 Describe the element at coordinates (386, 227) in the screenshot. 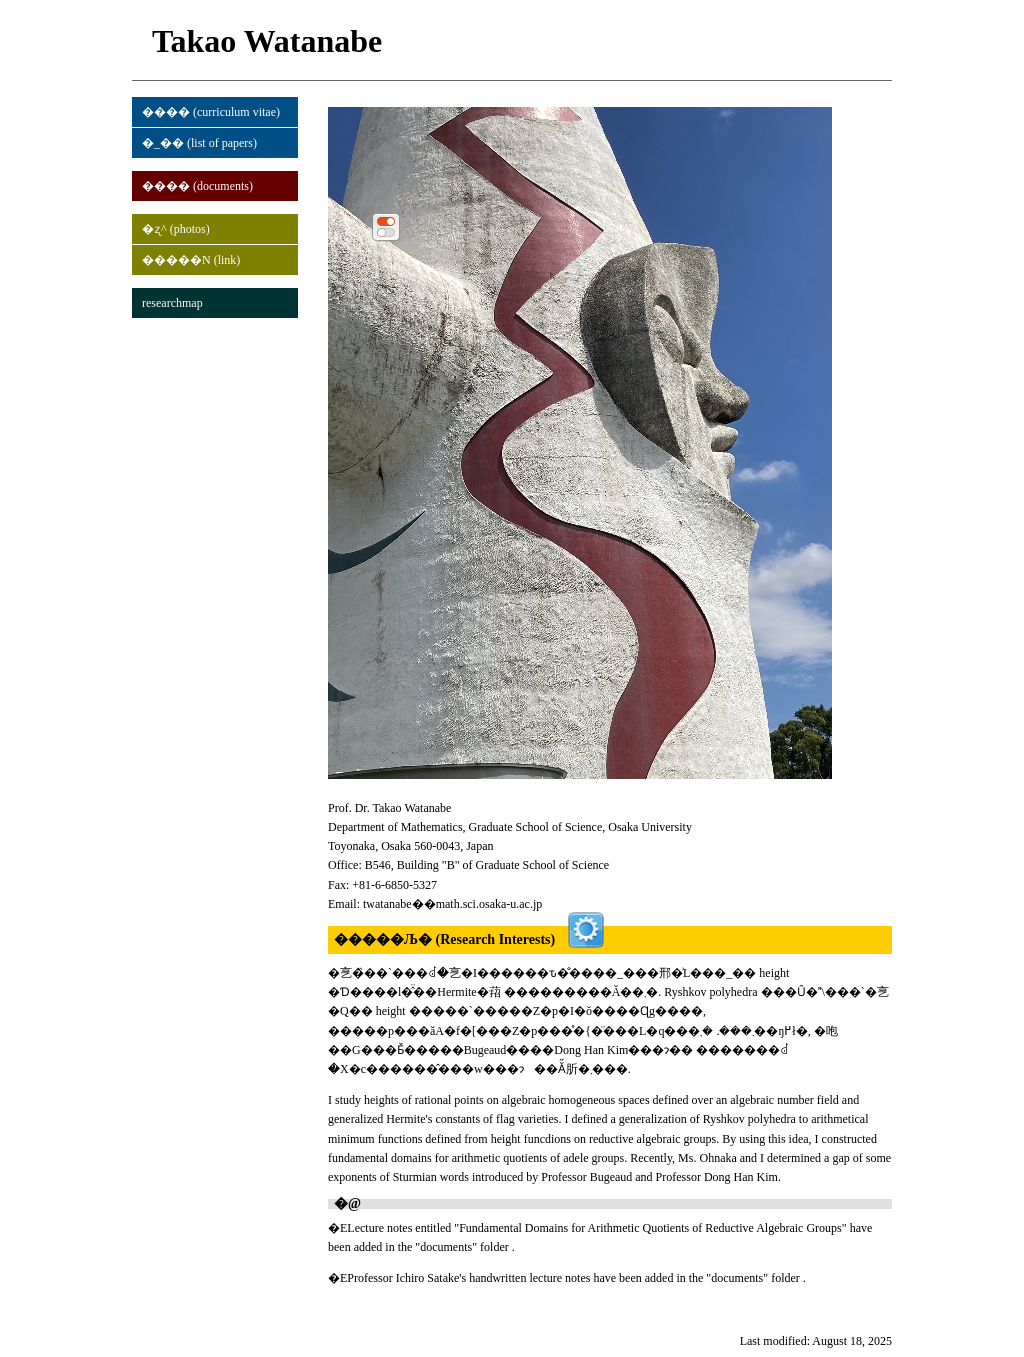

I see `open system tweaks or settings customization` at that location.